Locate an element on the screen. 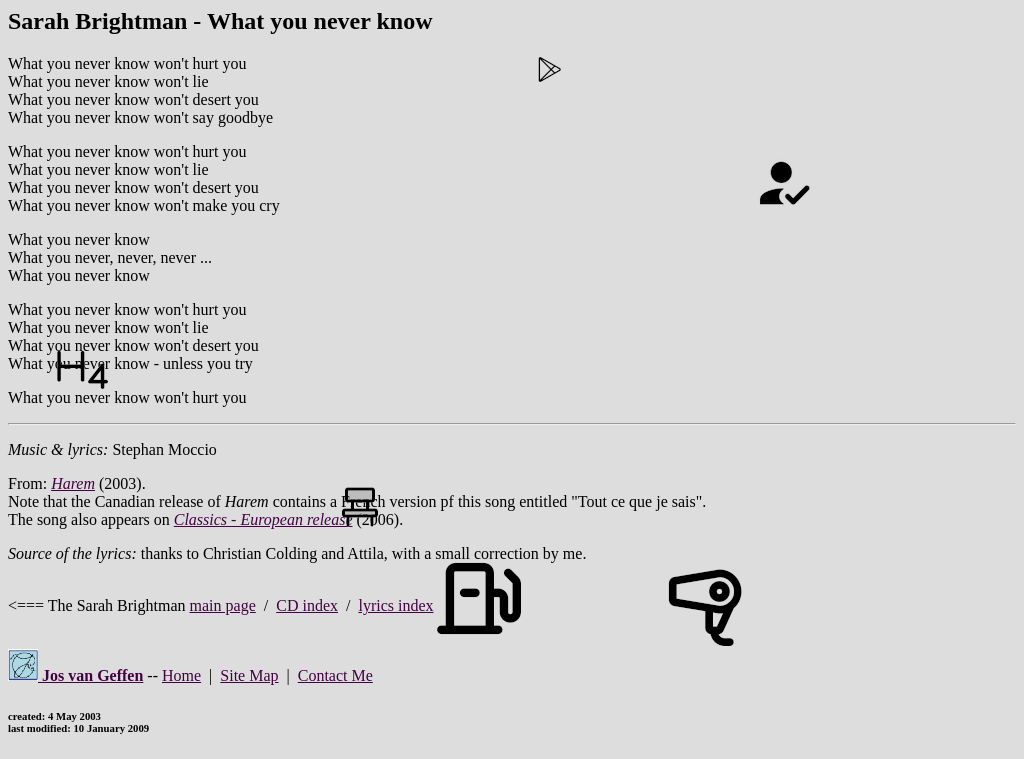 The height and width of the screenshot is (759, 1024). format text as heading level 4 is located at coordinates (79, 369).